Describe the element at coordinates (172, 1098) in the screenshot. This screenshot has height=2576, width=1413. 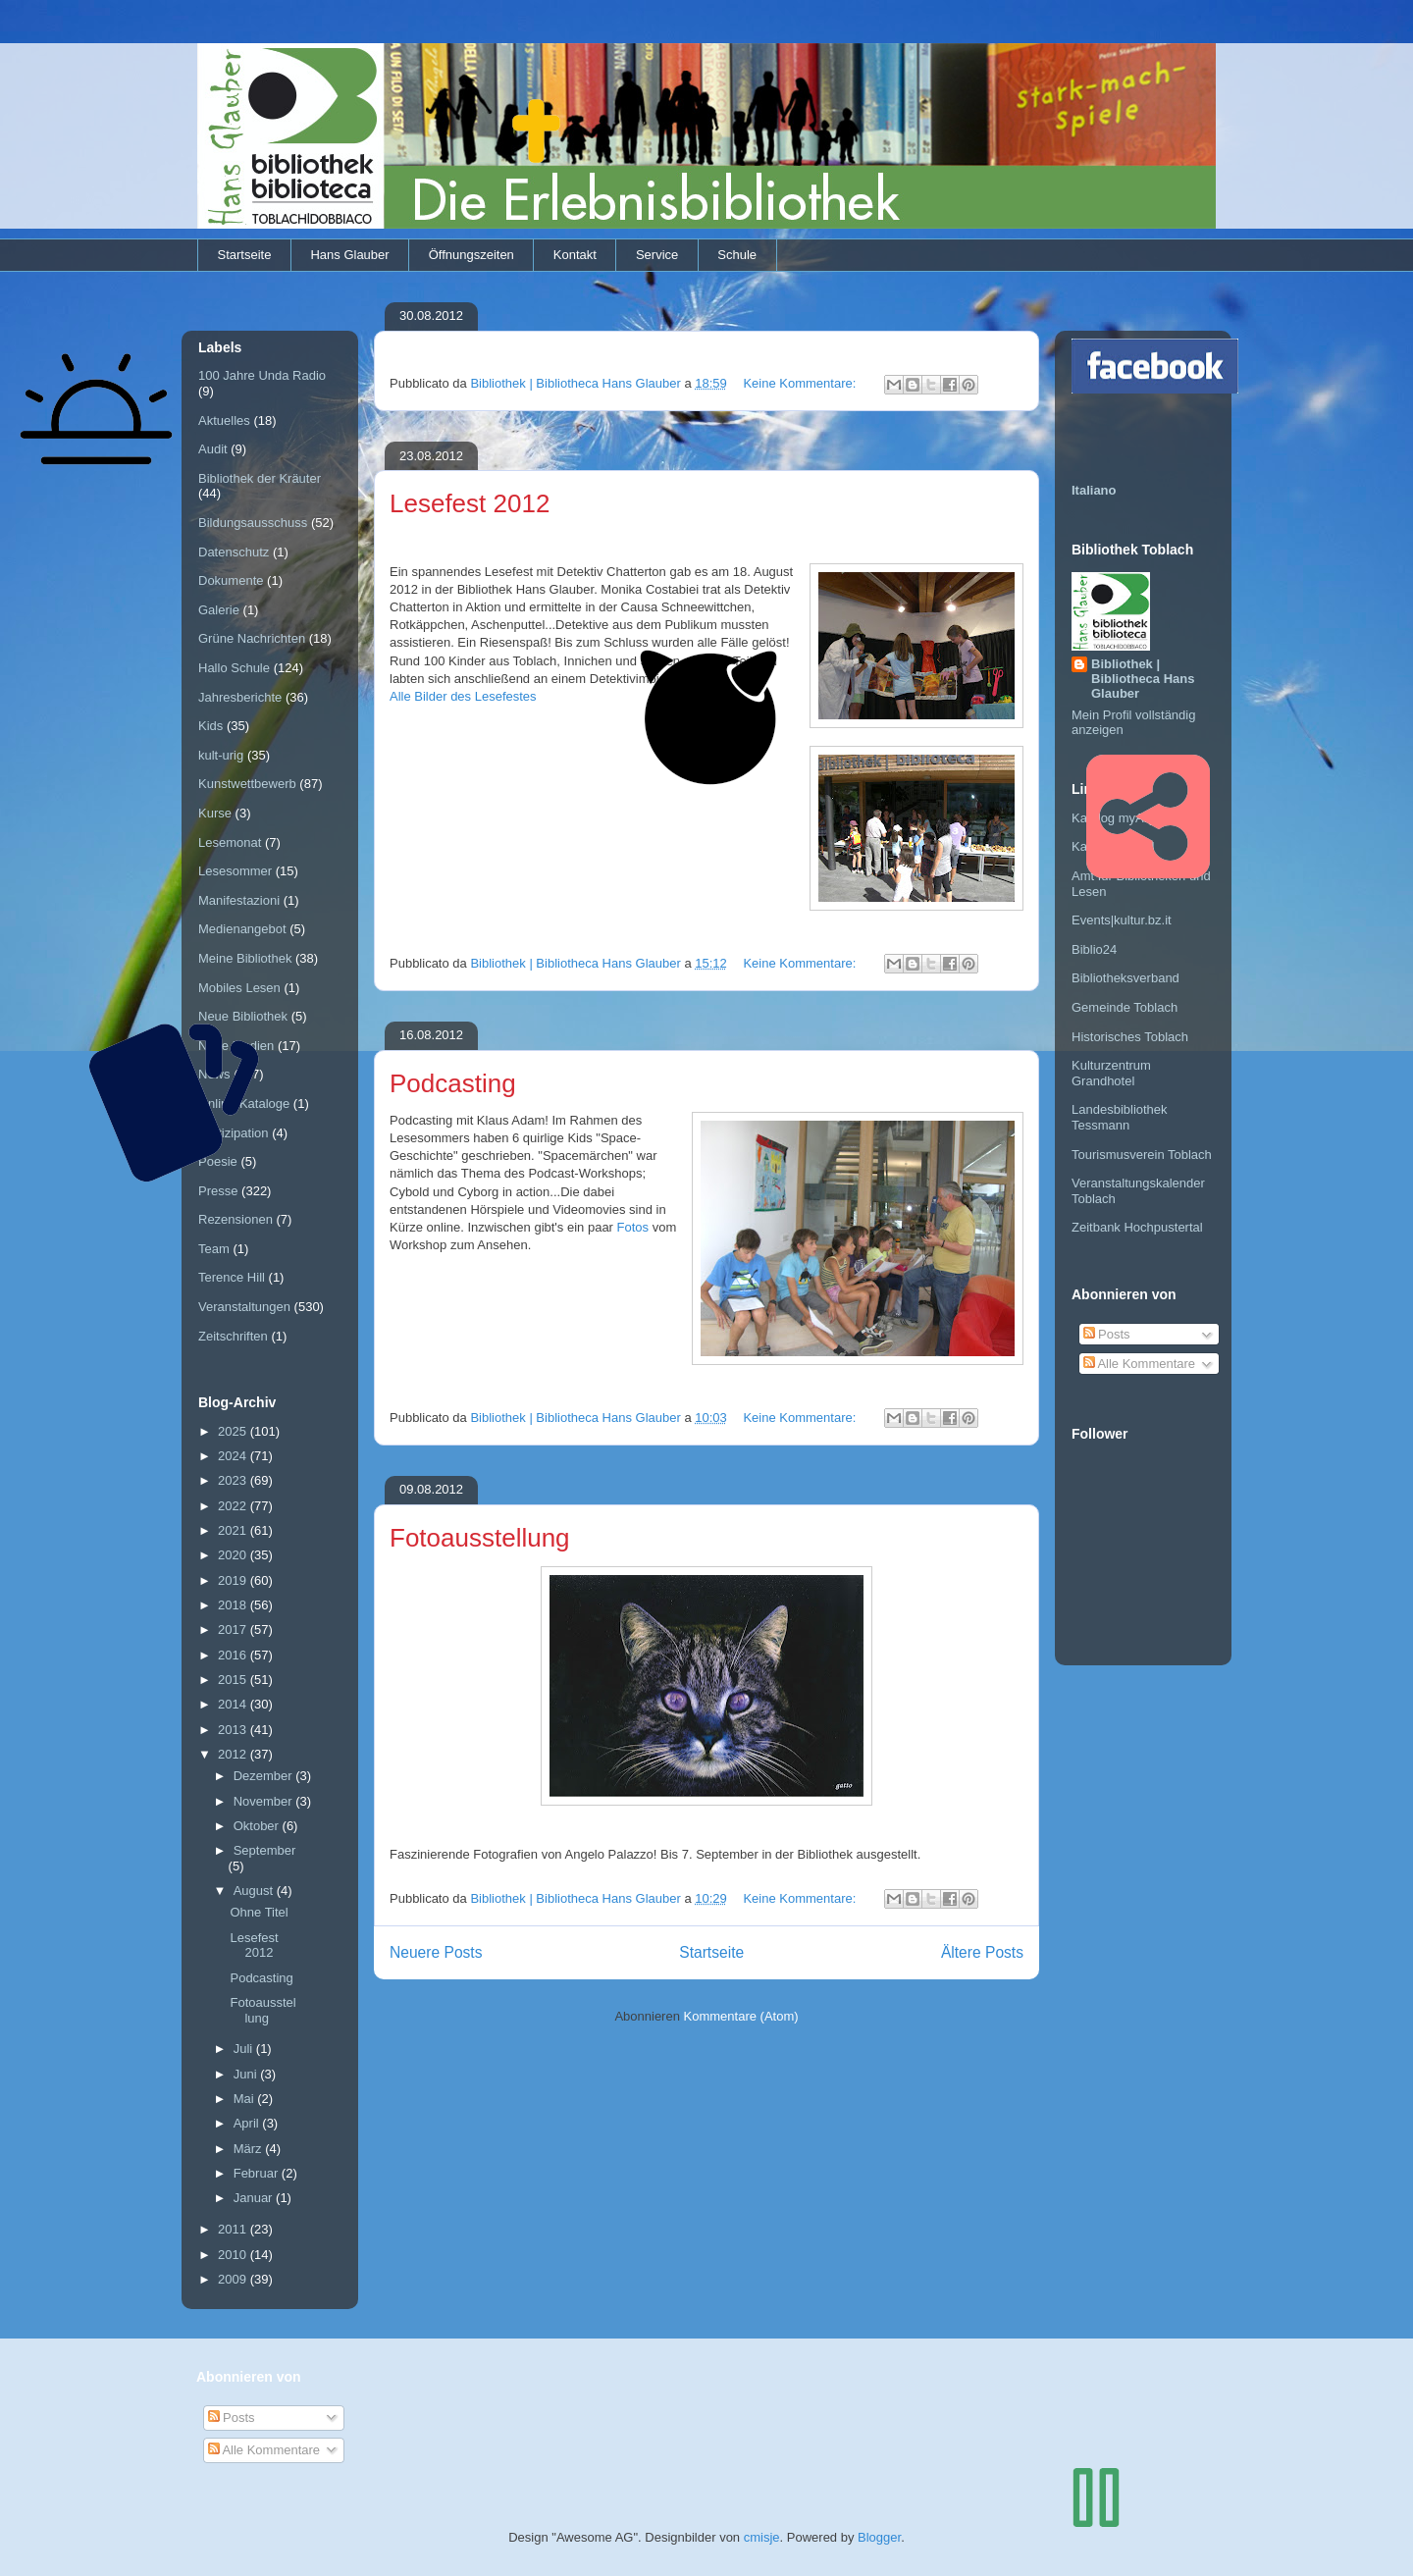
I see `view your card collection` at that location.